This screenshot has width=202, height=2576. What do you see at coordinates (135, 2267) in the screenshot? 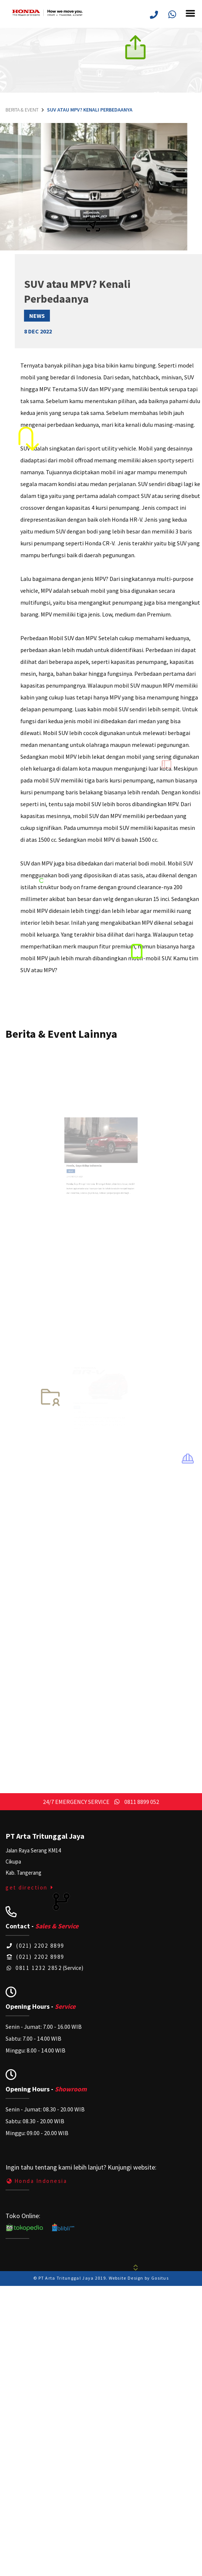
I see `expand or collapse a dropdown menu` at bounding box center [135, 2267].